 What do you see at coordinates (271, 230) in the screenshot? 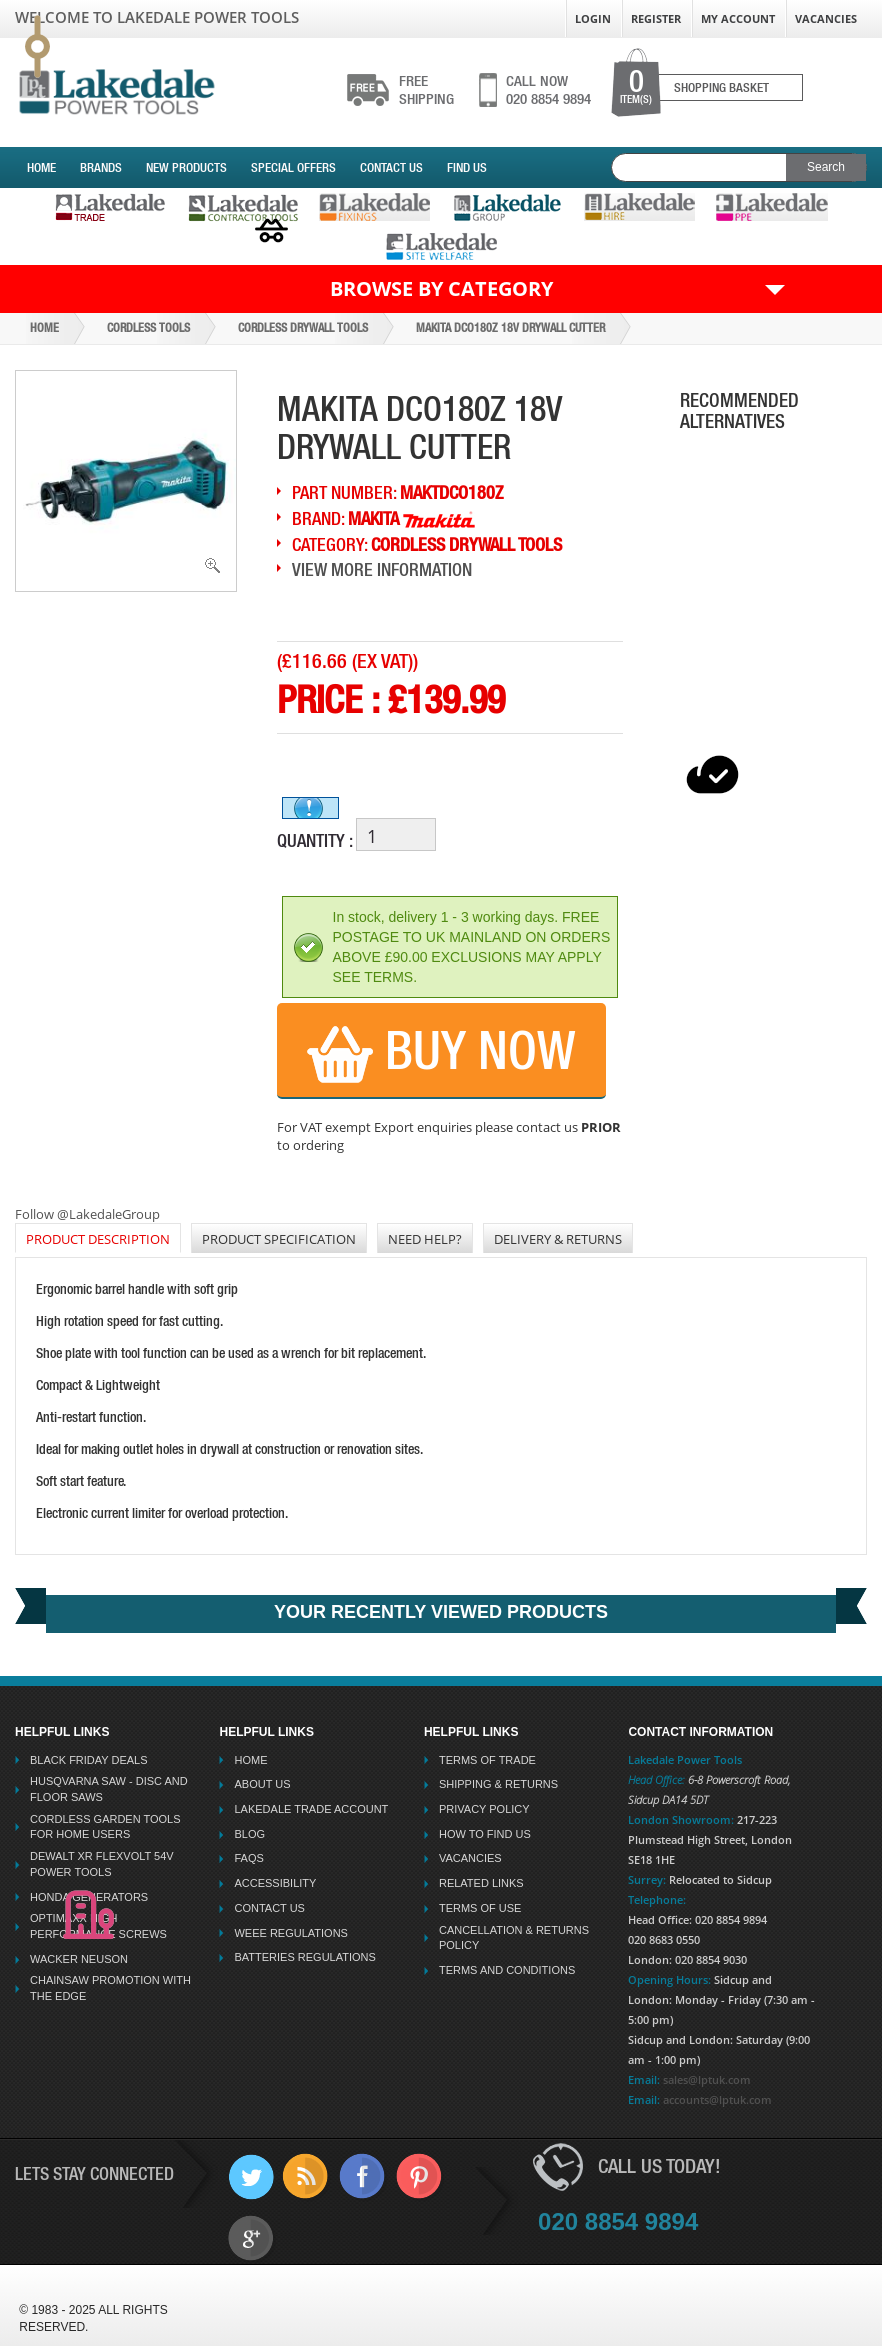
I see `access incognito or private browsing mode` at bounding box center [271, 230].